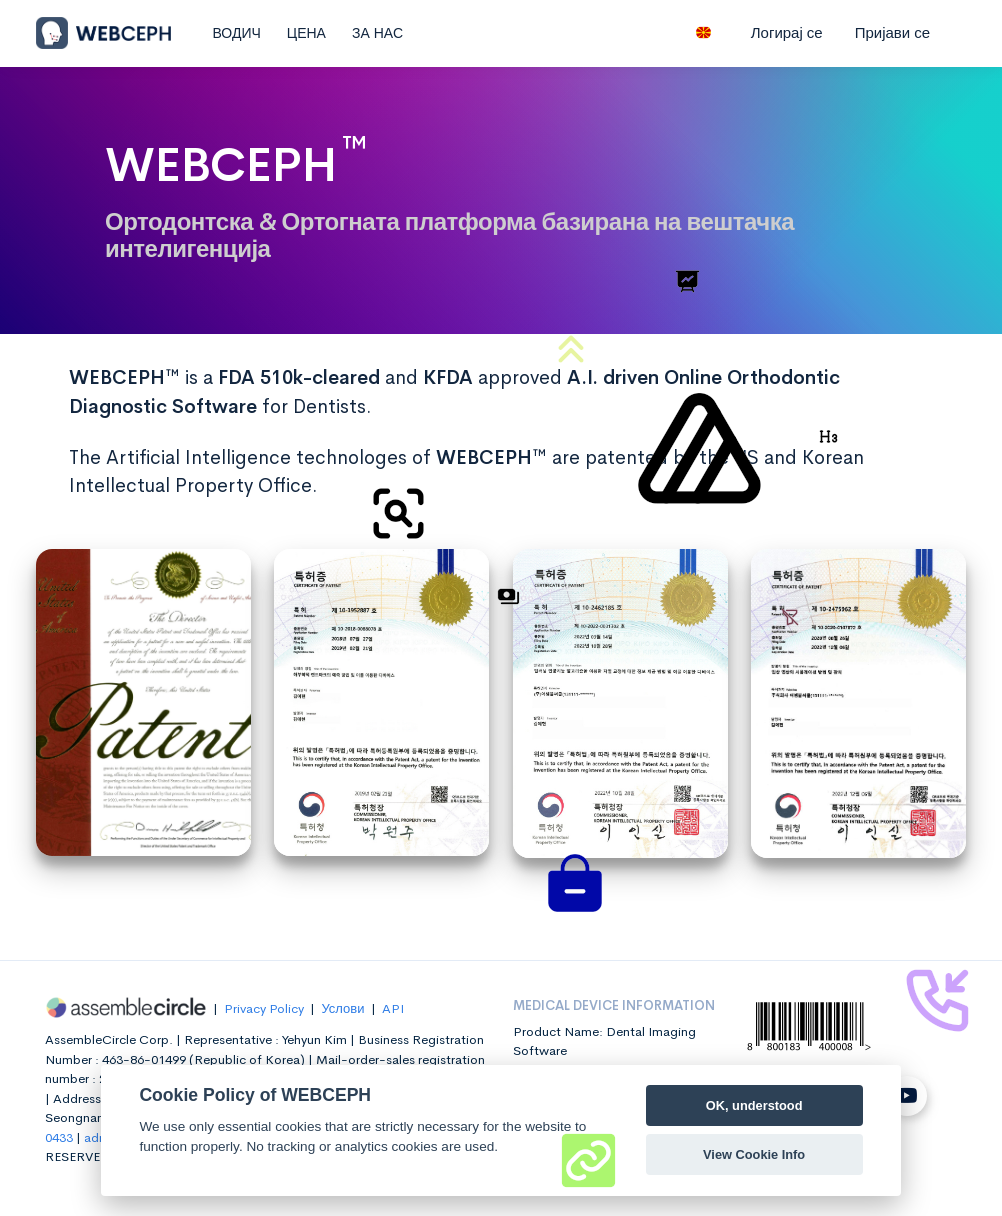  Describe the element at coordinates (687, 281) in the screenshot. I see `view presentation or slideshow` at that location.